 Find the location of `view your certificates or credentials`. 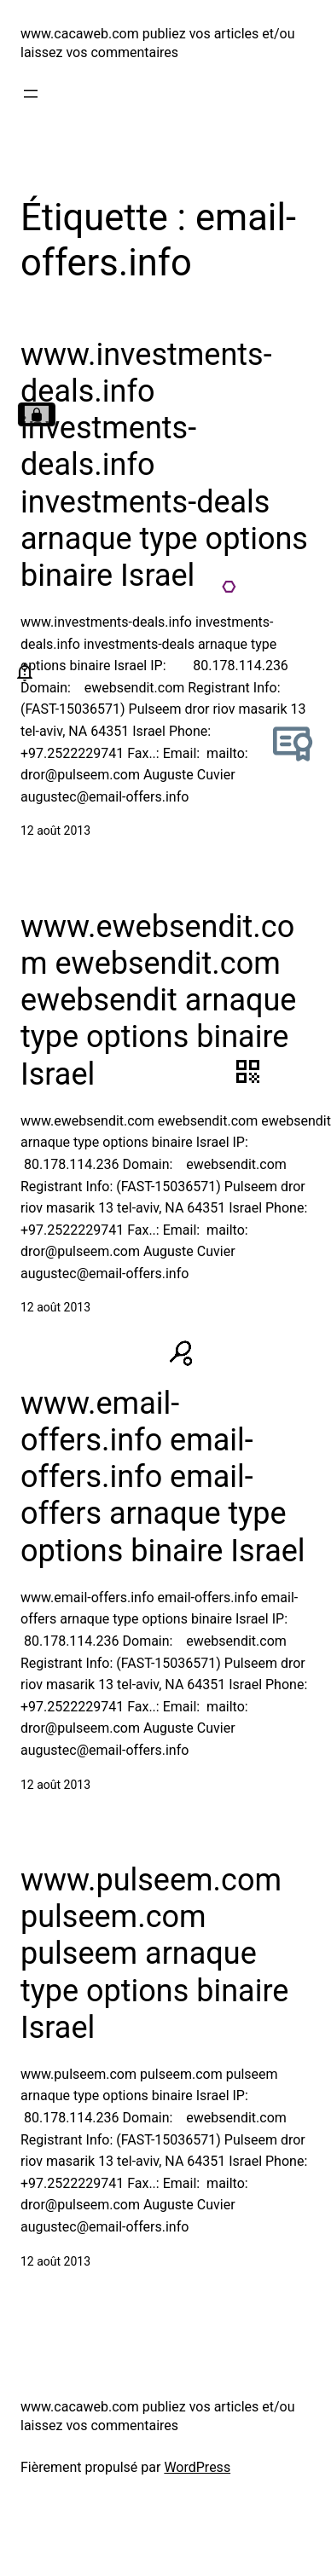

view your certificates or credentials is located at coordinates (291, 742).